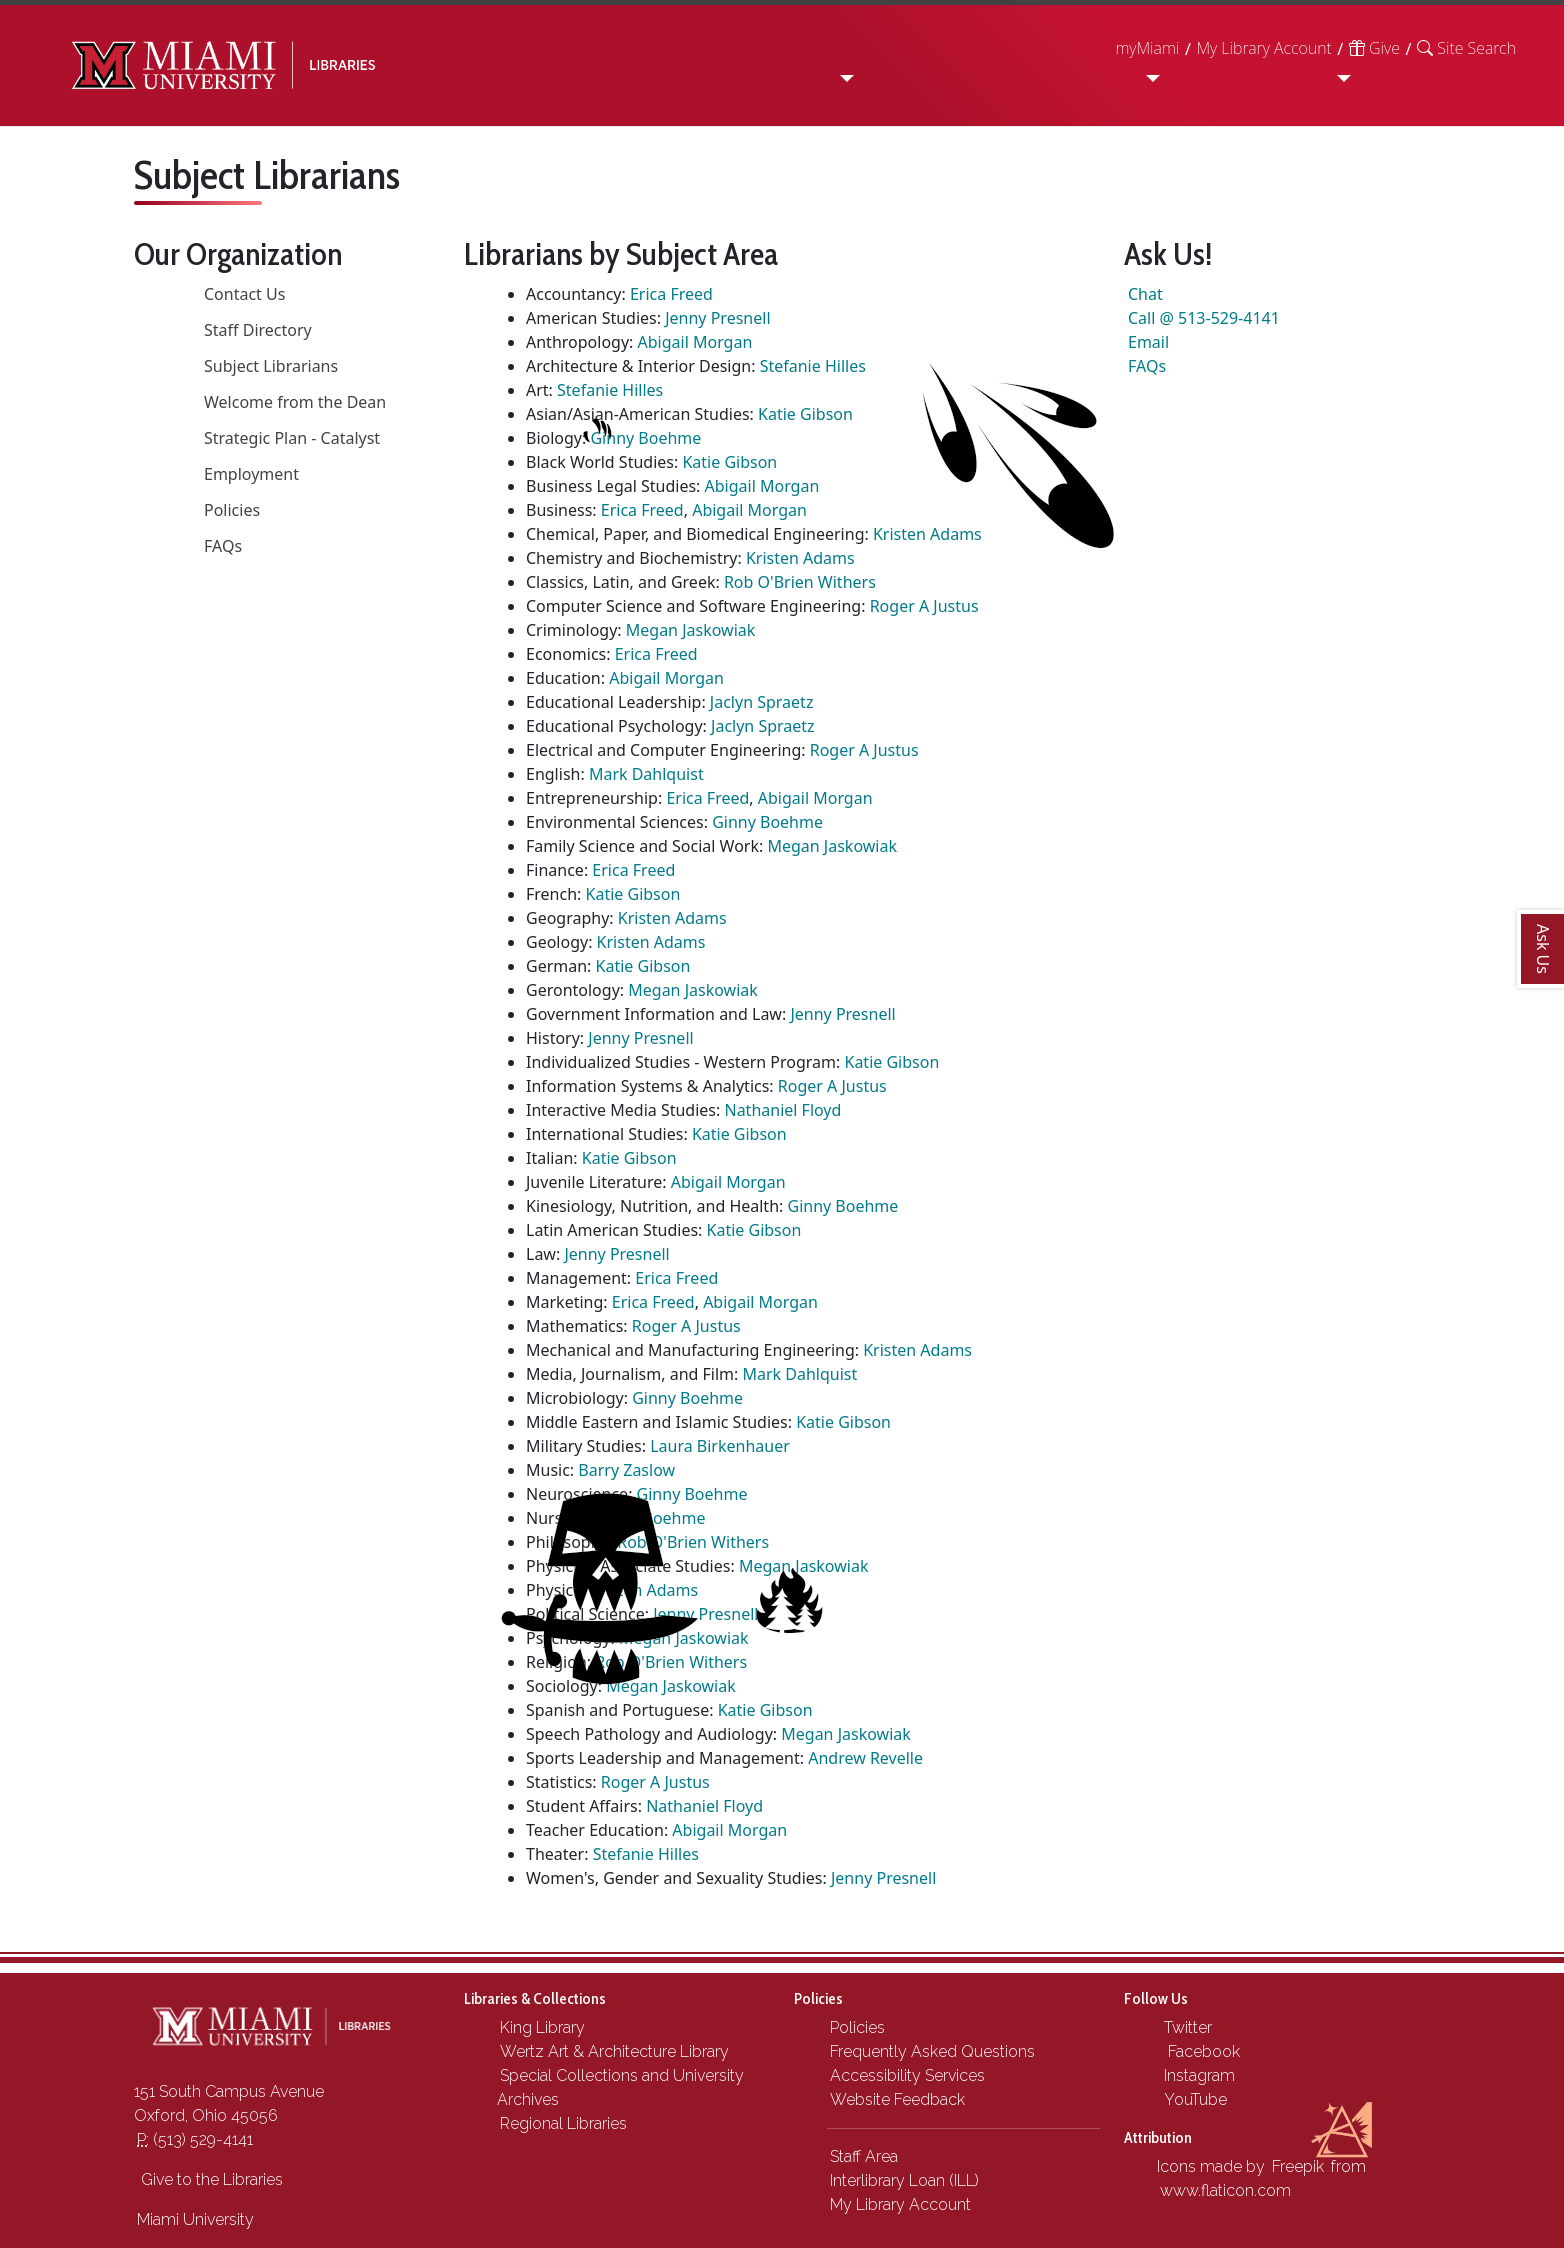 This screenshot has height=2248, width=1564. Describe the element at coordinates (789, 1600) in the screenshot. I see `indicates wildfire or forest fire event` at that location.